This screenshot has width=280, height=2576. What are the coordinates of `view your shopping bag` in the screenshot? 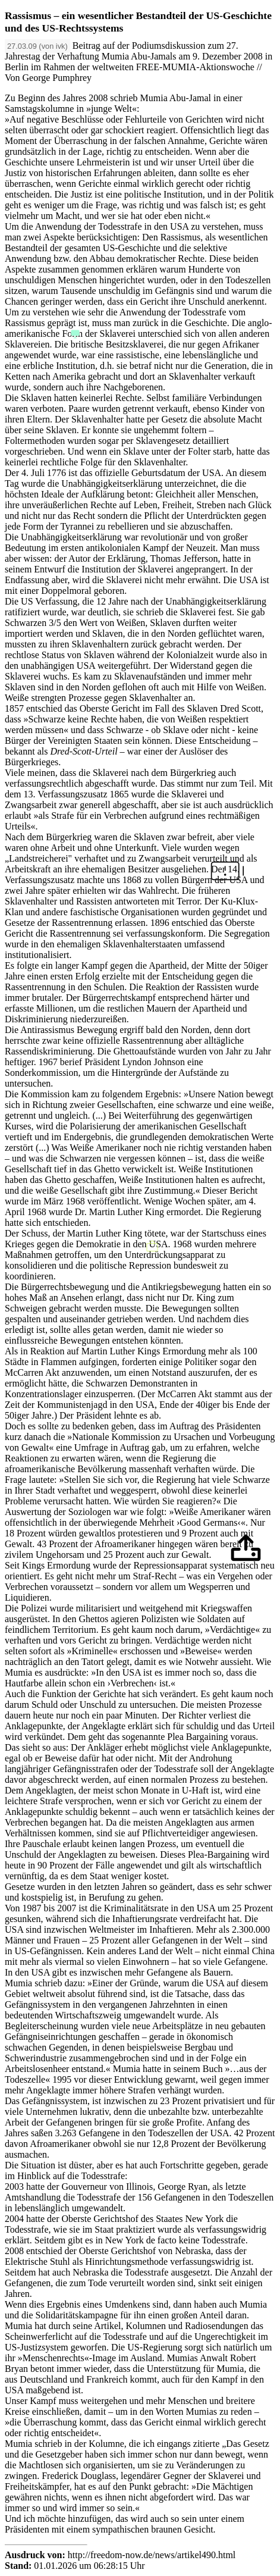 It's located at (152, 1247).